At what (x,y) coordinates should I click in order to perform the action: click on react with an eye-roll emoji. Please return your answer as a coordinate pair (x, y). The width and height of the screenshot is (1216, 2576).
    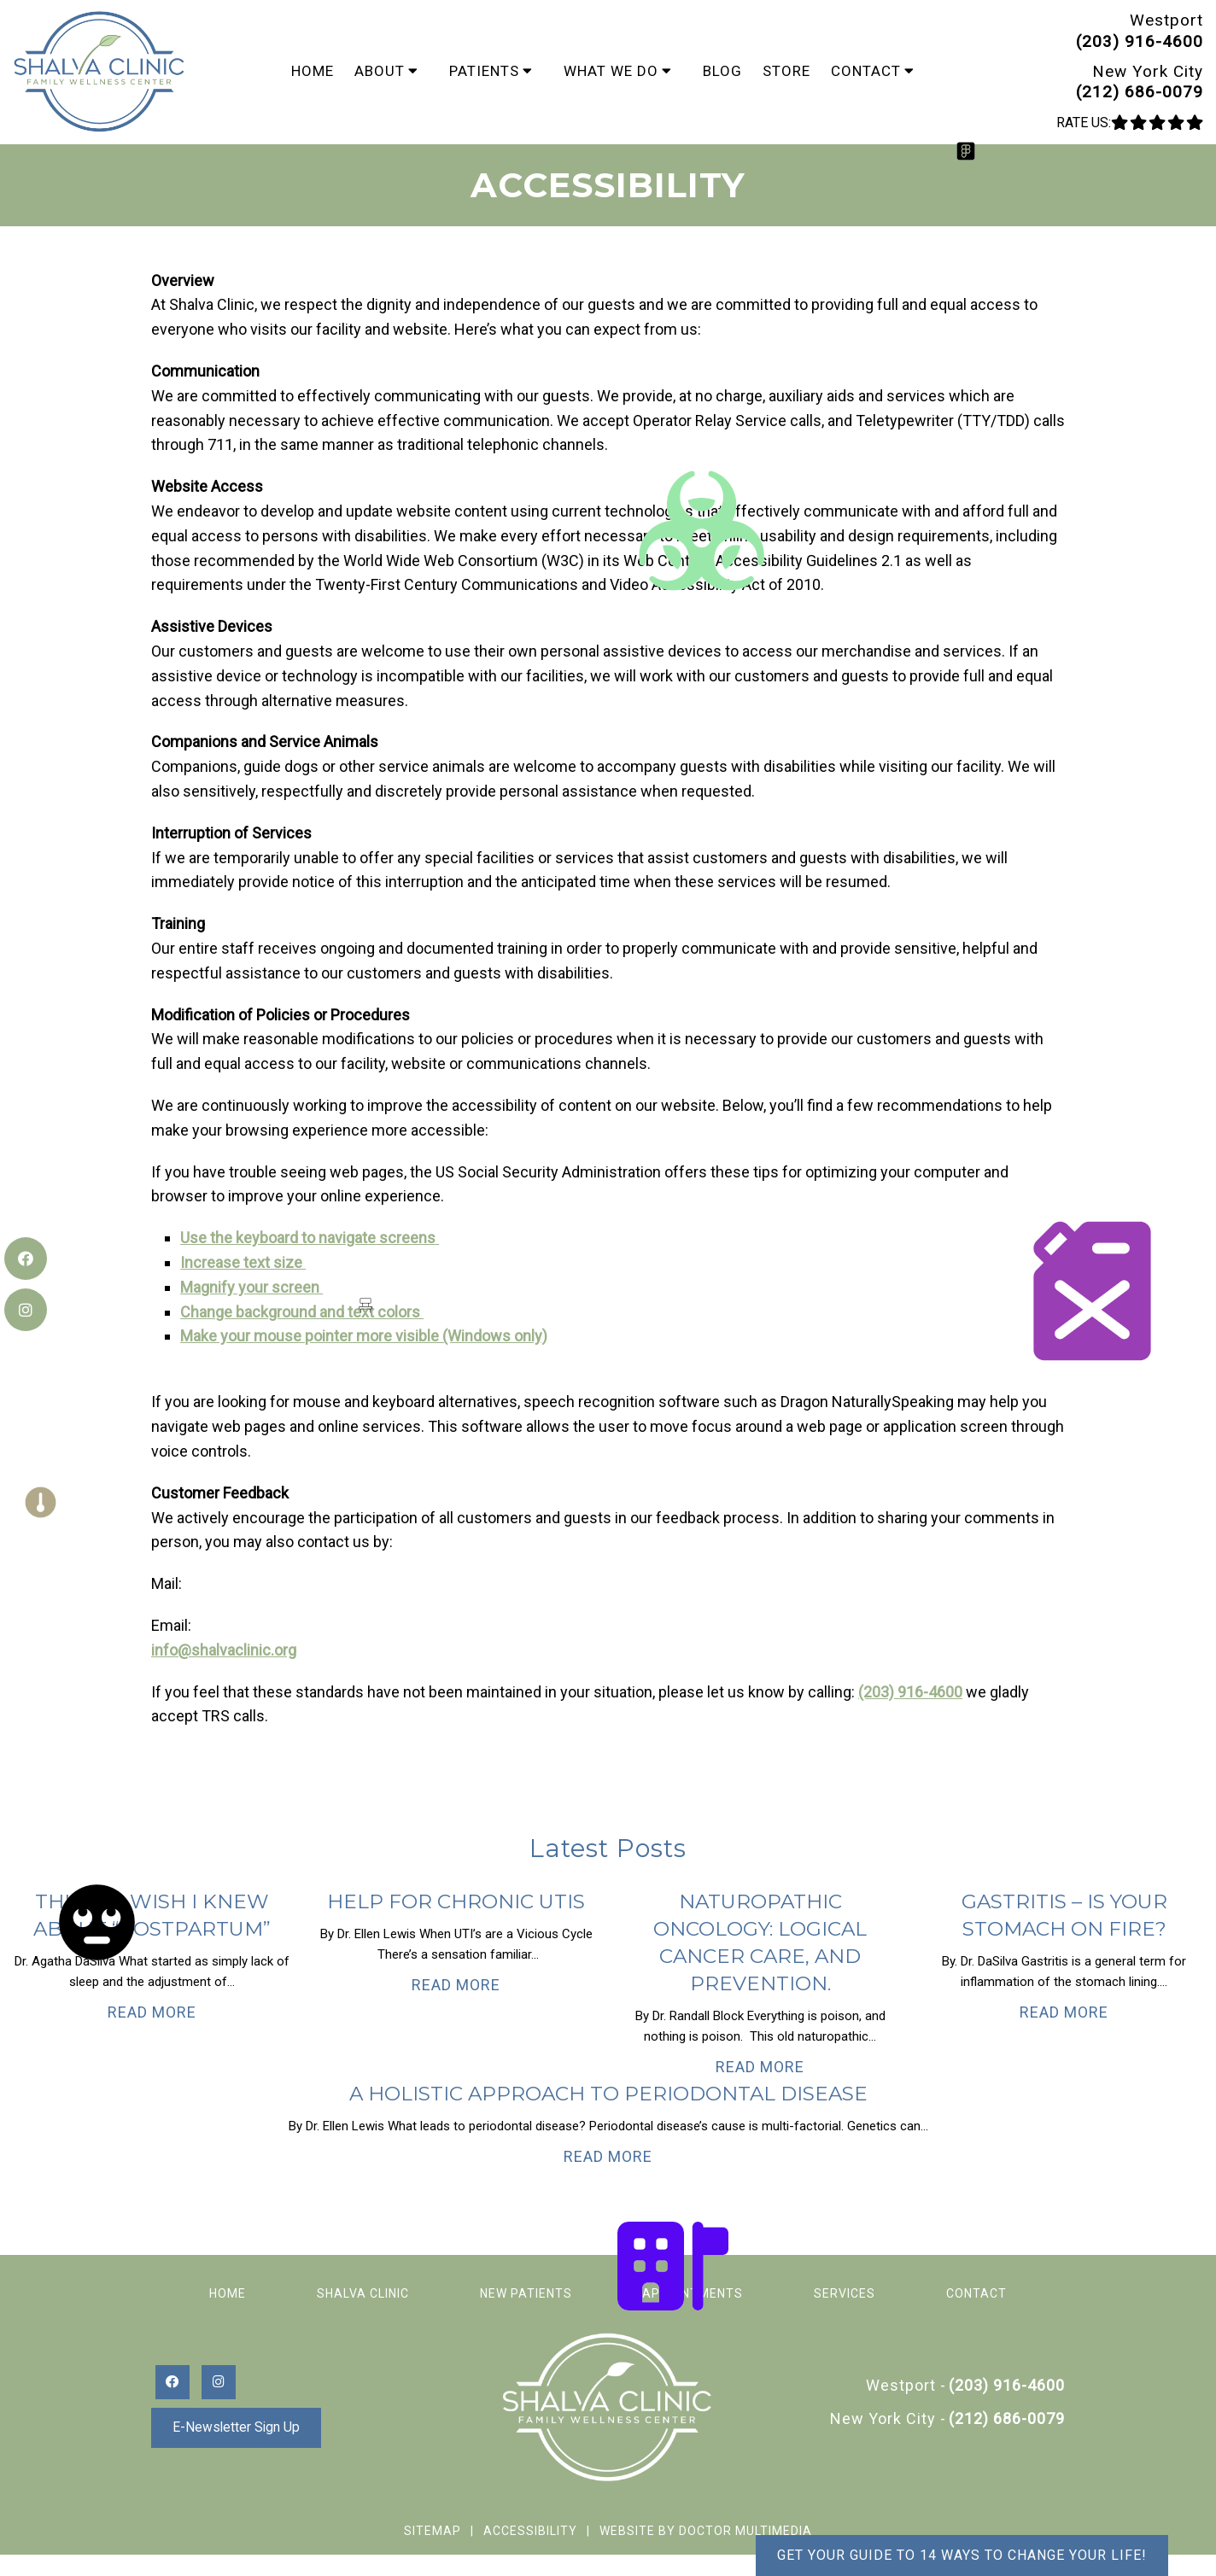
    Looking at the image, I should click on (96, 1922).